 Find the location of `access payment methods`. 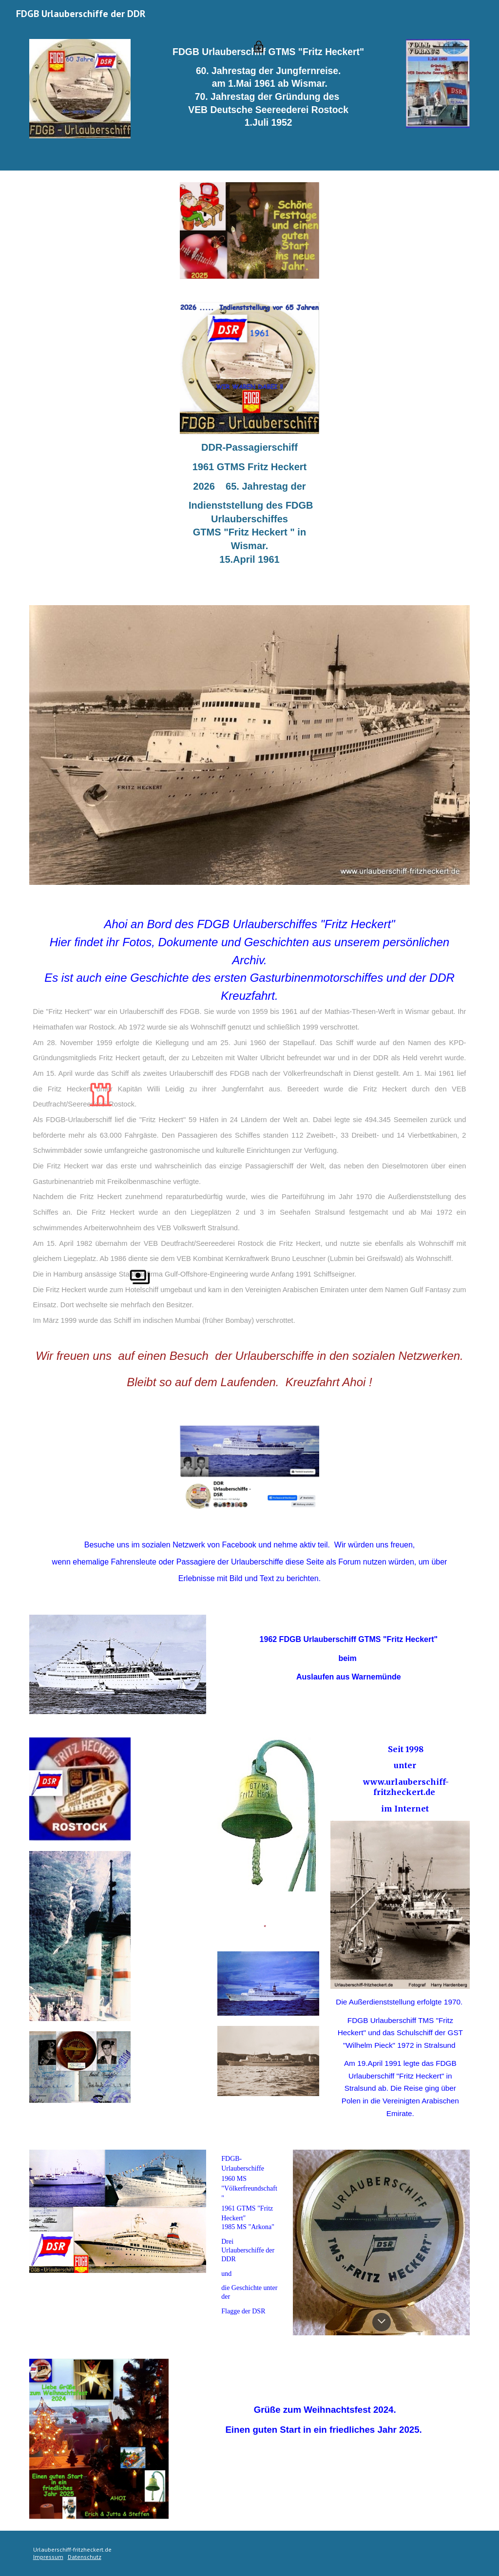

access payment methods is located at coordinates (140, 1277).